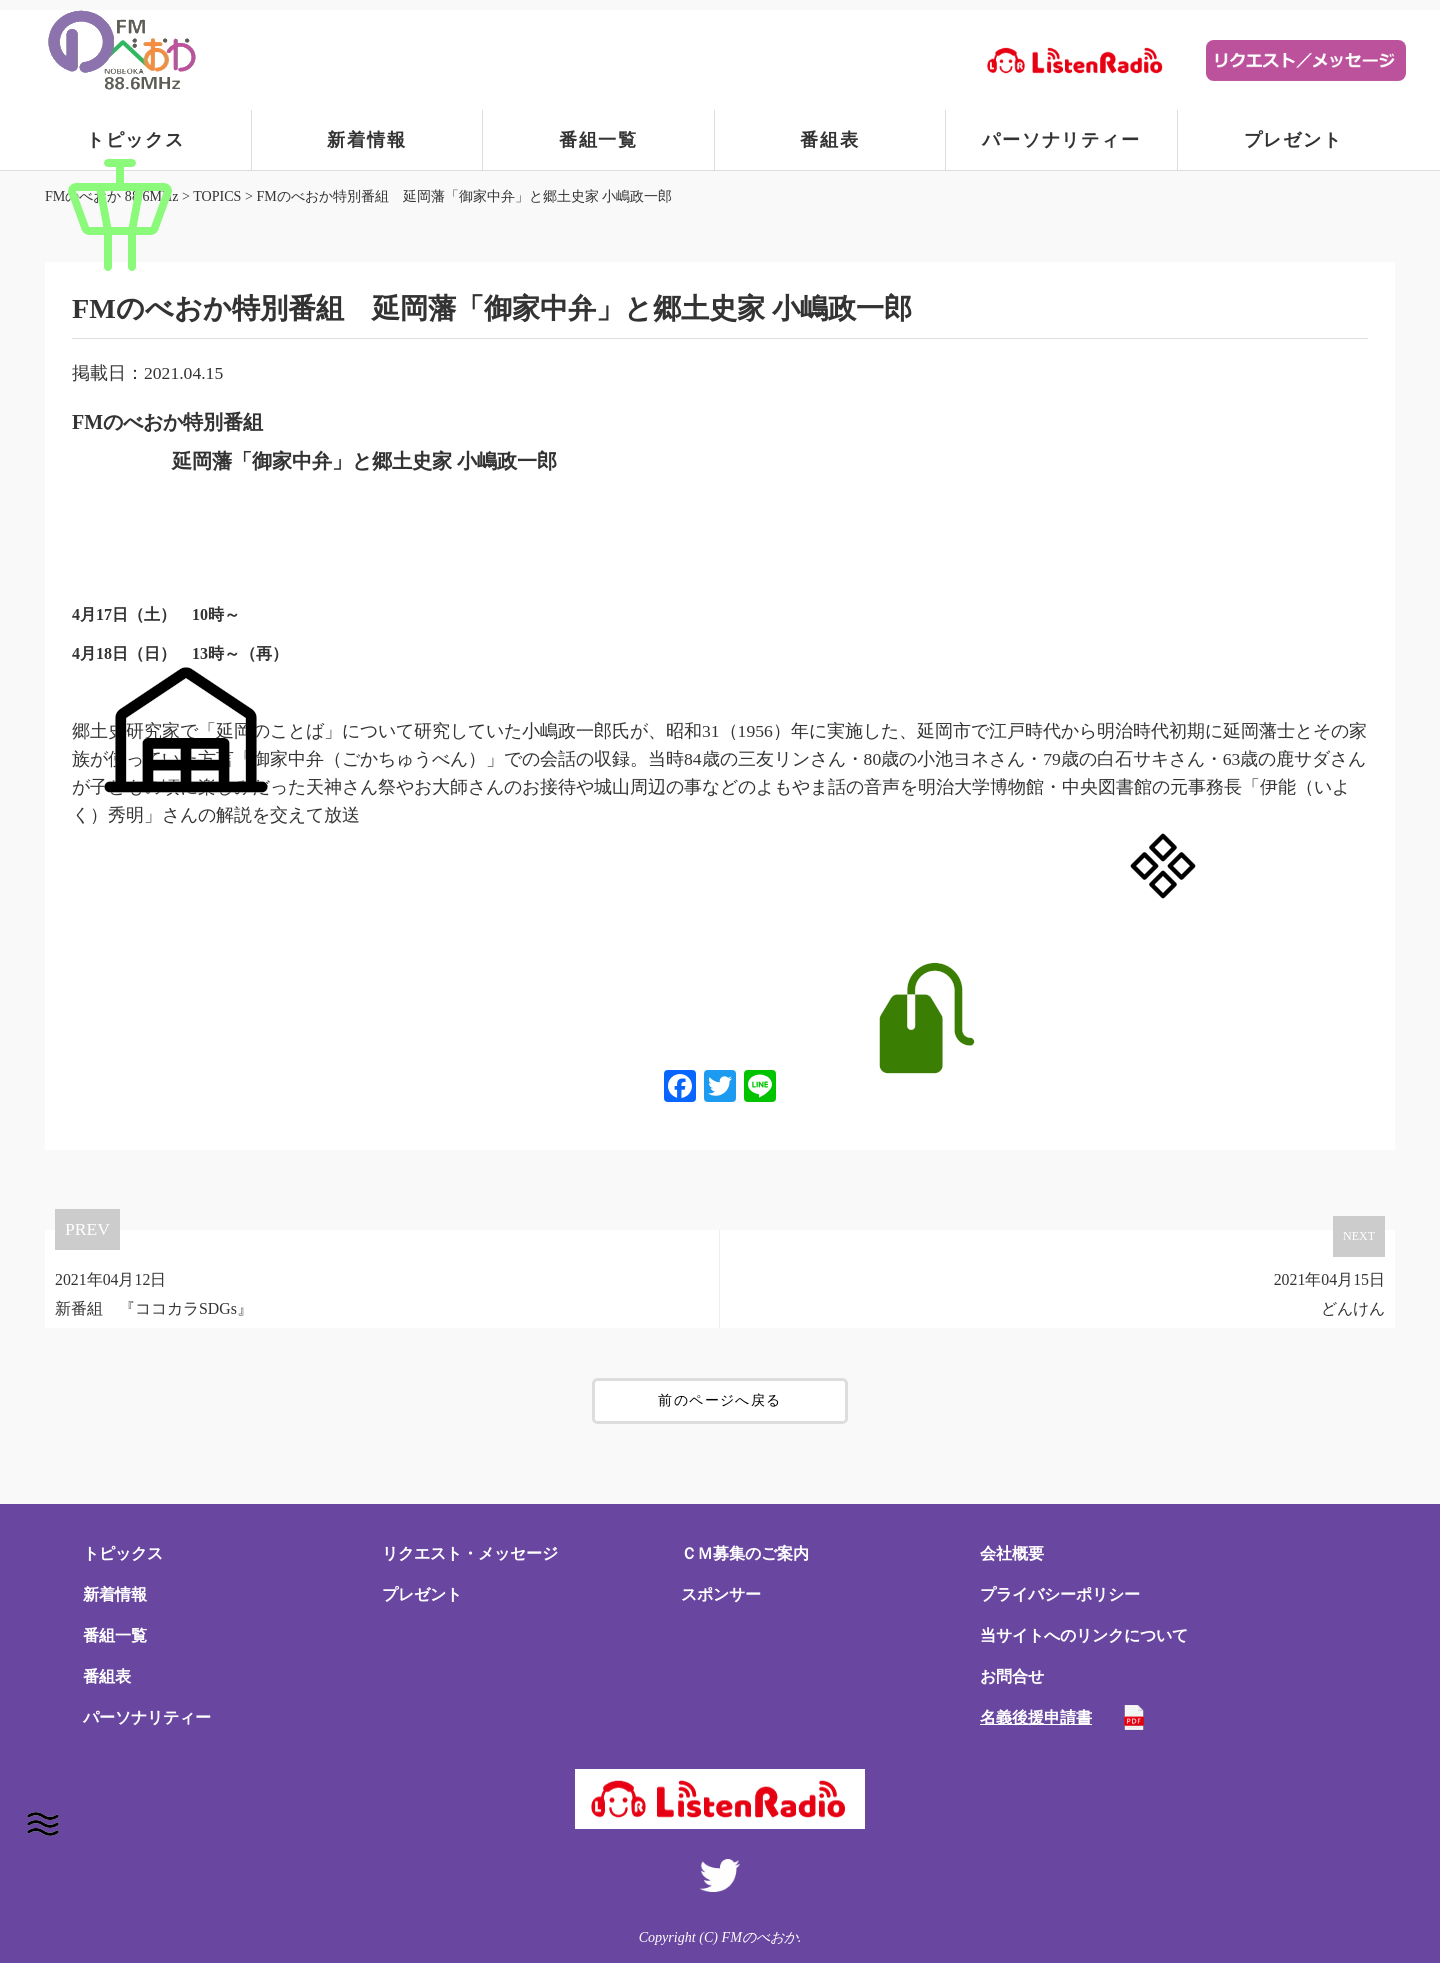 The width and height of the screenshot is (1440, 1963). Describe the element at coordinates (1163, 866) in the screenshot. I see `access app or feature categories` at that location.